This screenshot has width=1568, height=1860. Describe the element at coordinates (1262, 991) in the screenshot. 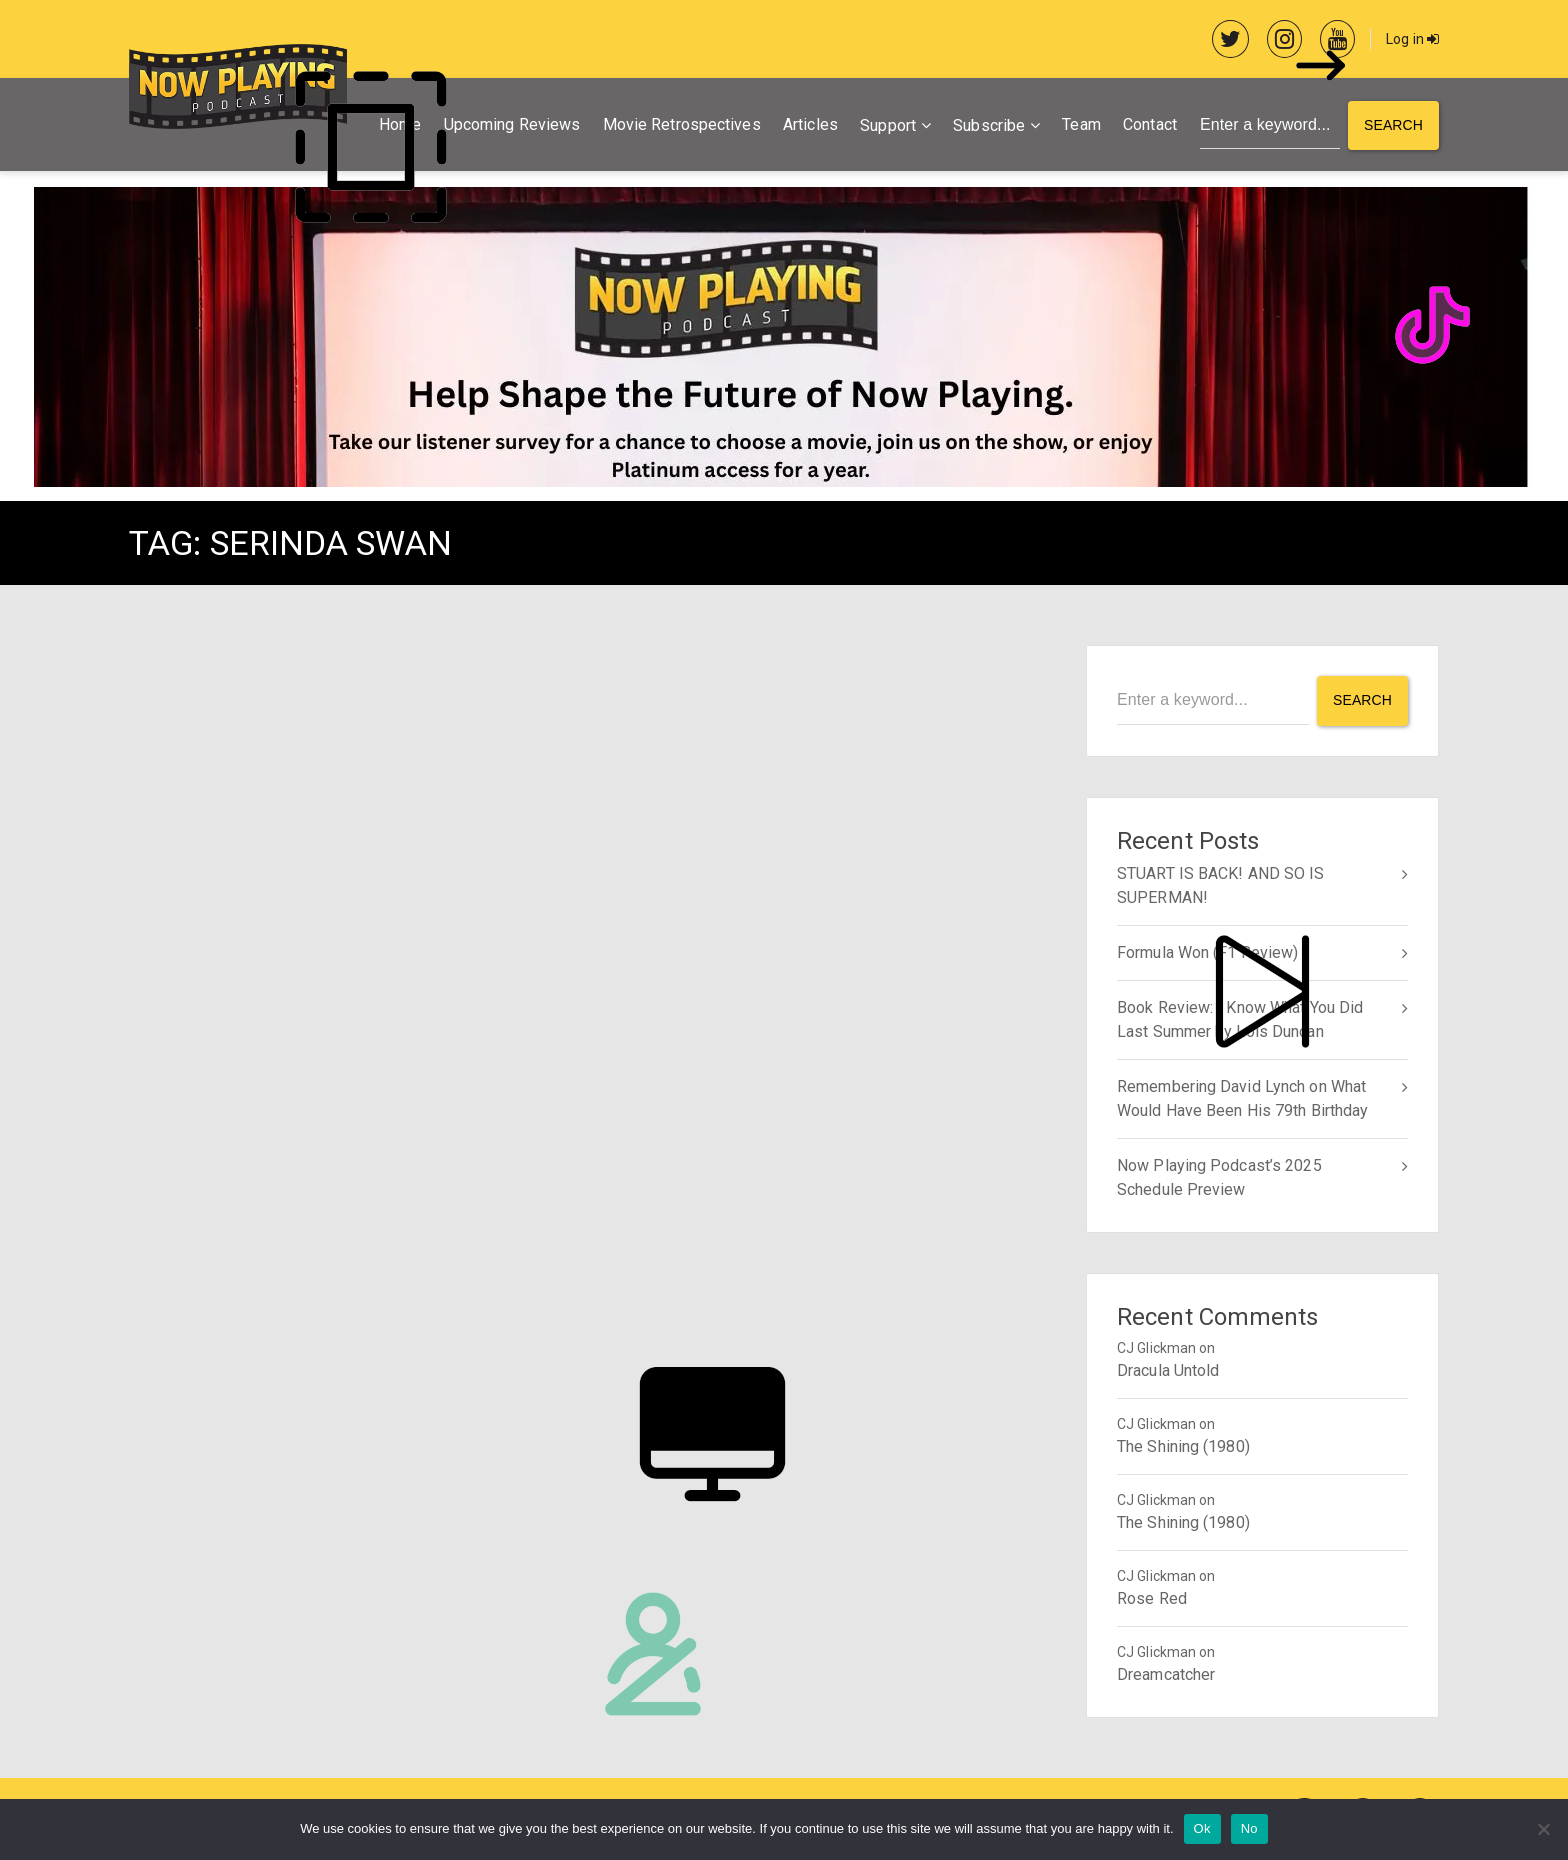

I see `skip to the next track or media item` at that location.